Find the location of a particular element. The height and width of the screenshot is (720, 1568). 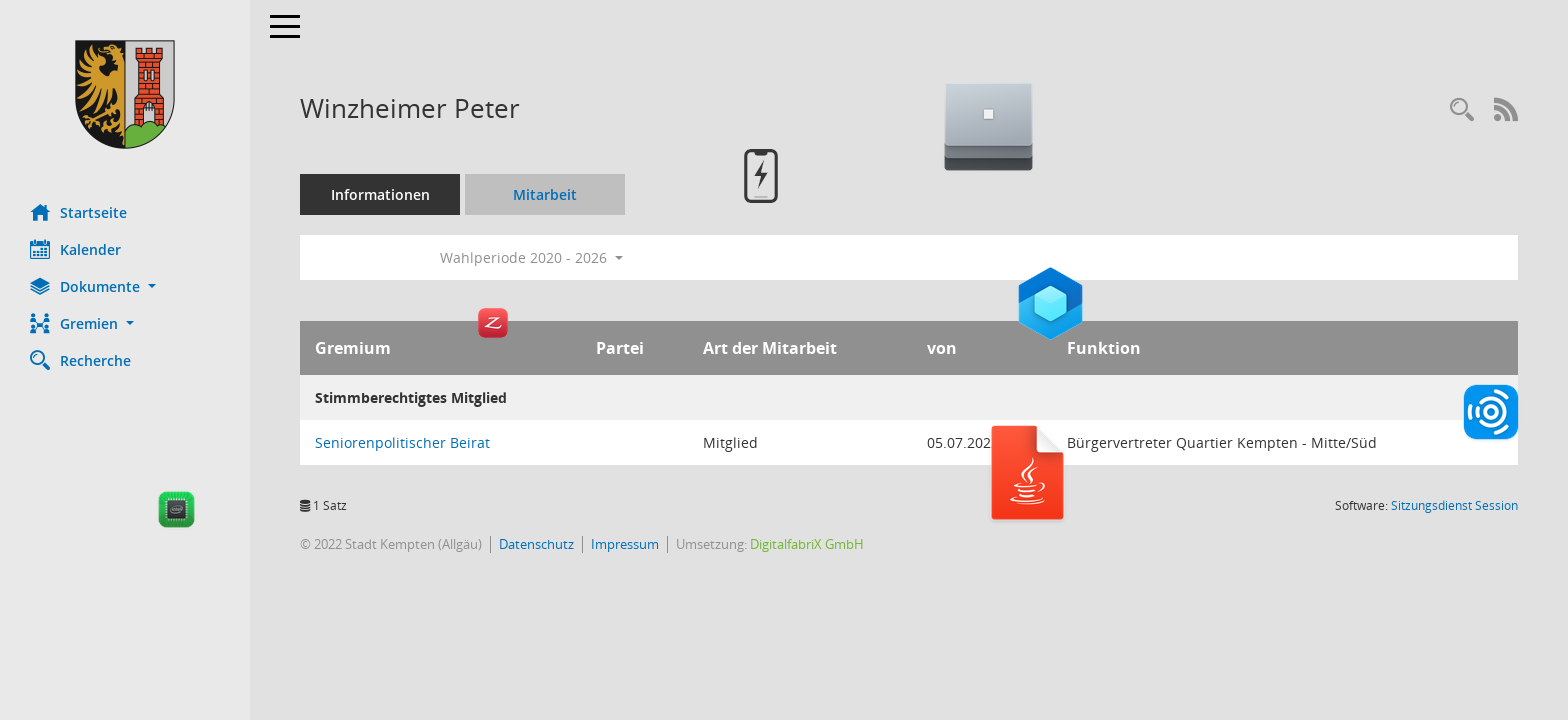

open ubuntu studio application is located at coordinates (1491, 412).